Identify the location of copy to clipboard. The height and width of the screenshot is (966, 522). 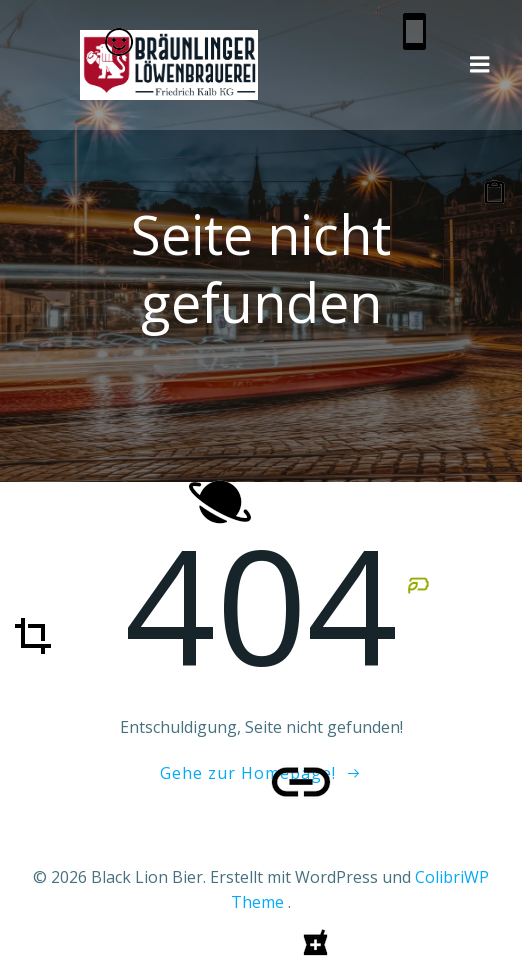
(494, 192).